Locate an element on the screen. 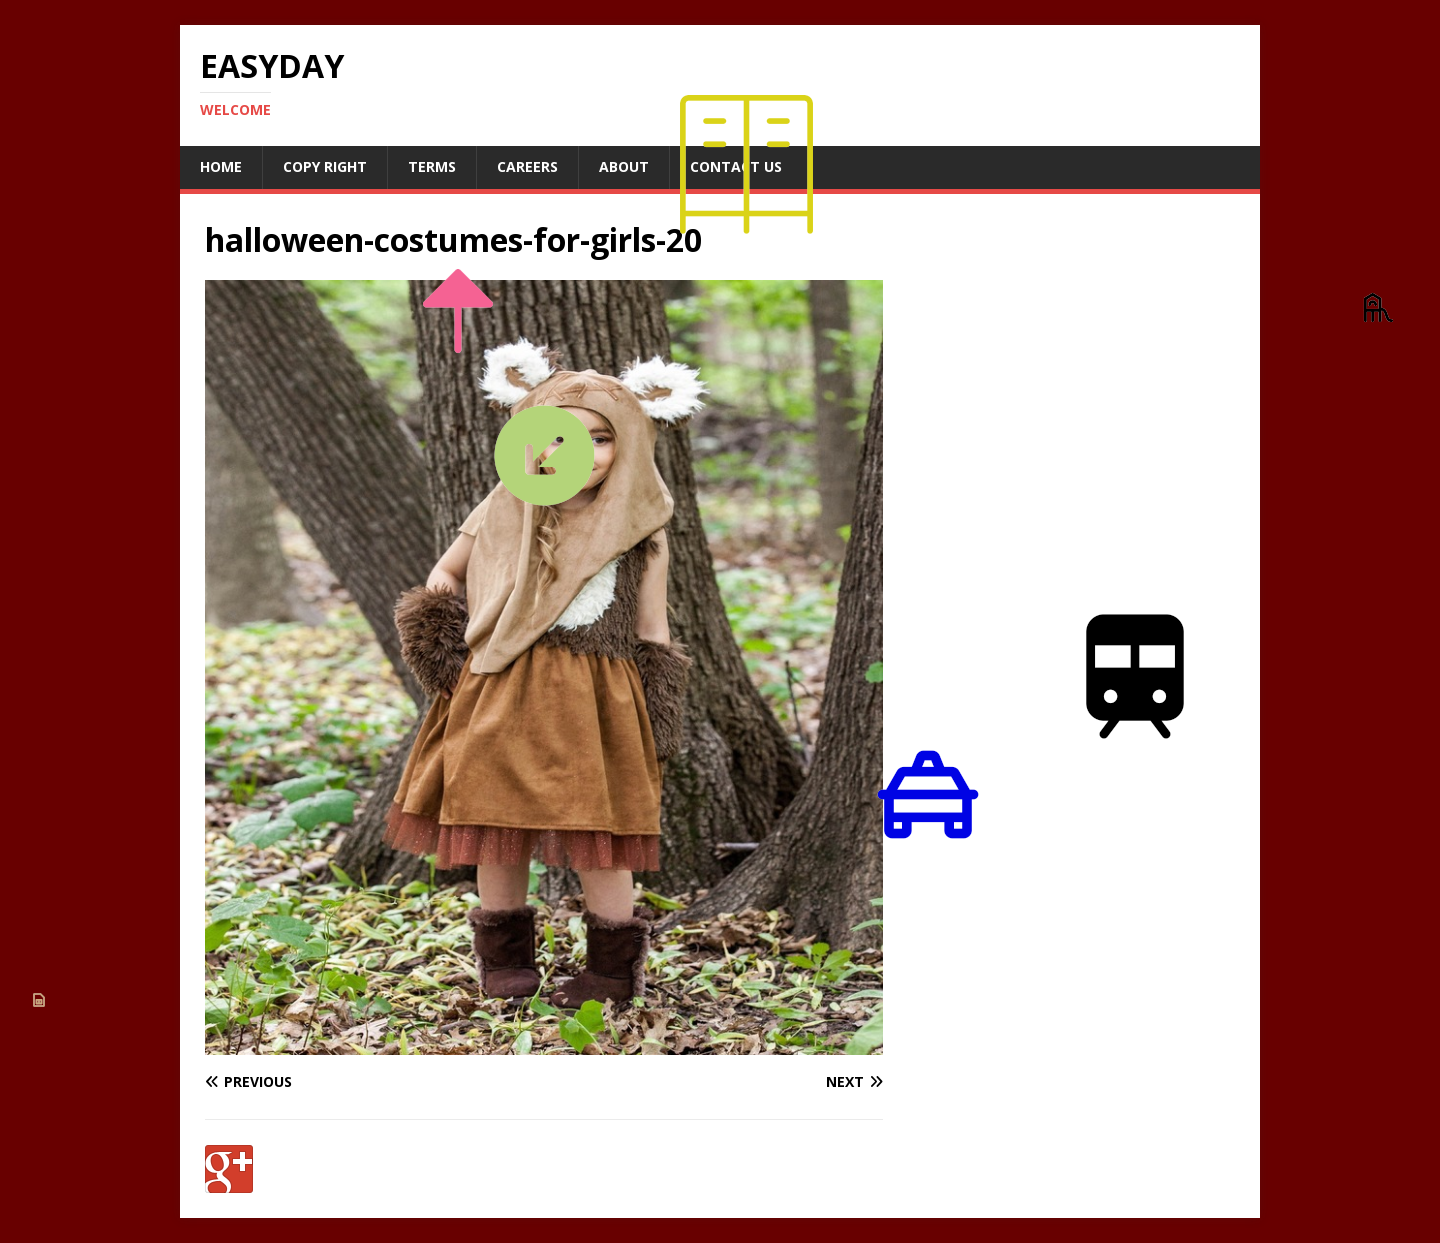  manage sim card settings is located at coordinates (39, 1000).